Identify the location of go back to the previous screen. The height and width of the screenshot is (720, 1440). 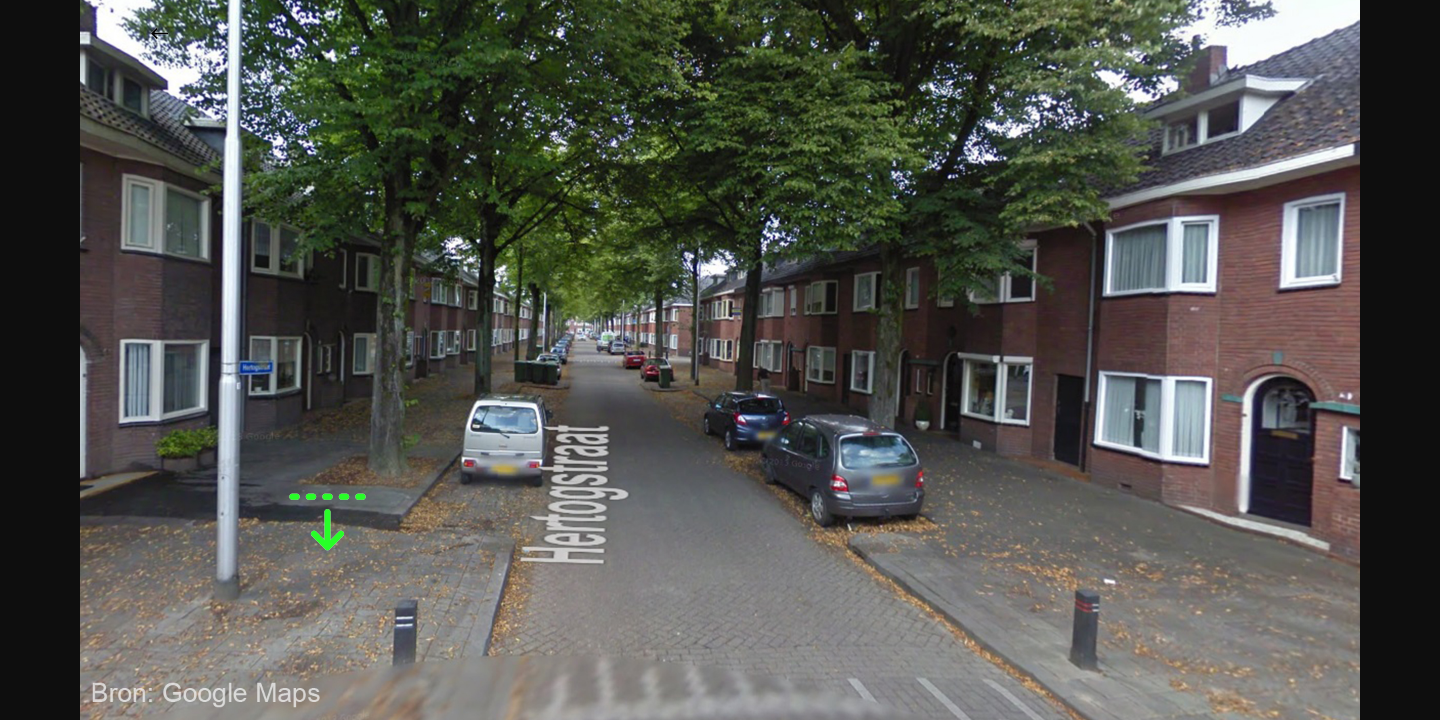
(159, 33).